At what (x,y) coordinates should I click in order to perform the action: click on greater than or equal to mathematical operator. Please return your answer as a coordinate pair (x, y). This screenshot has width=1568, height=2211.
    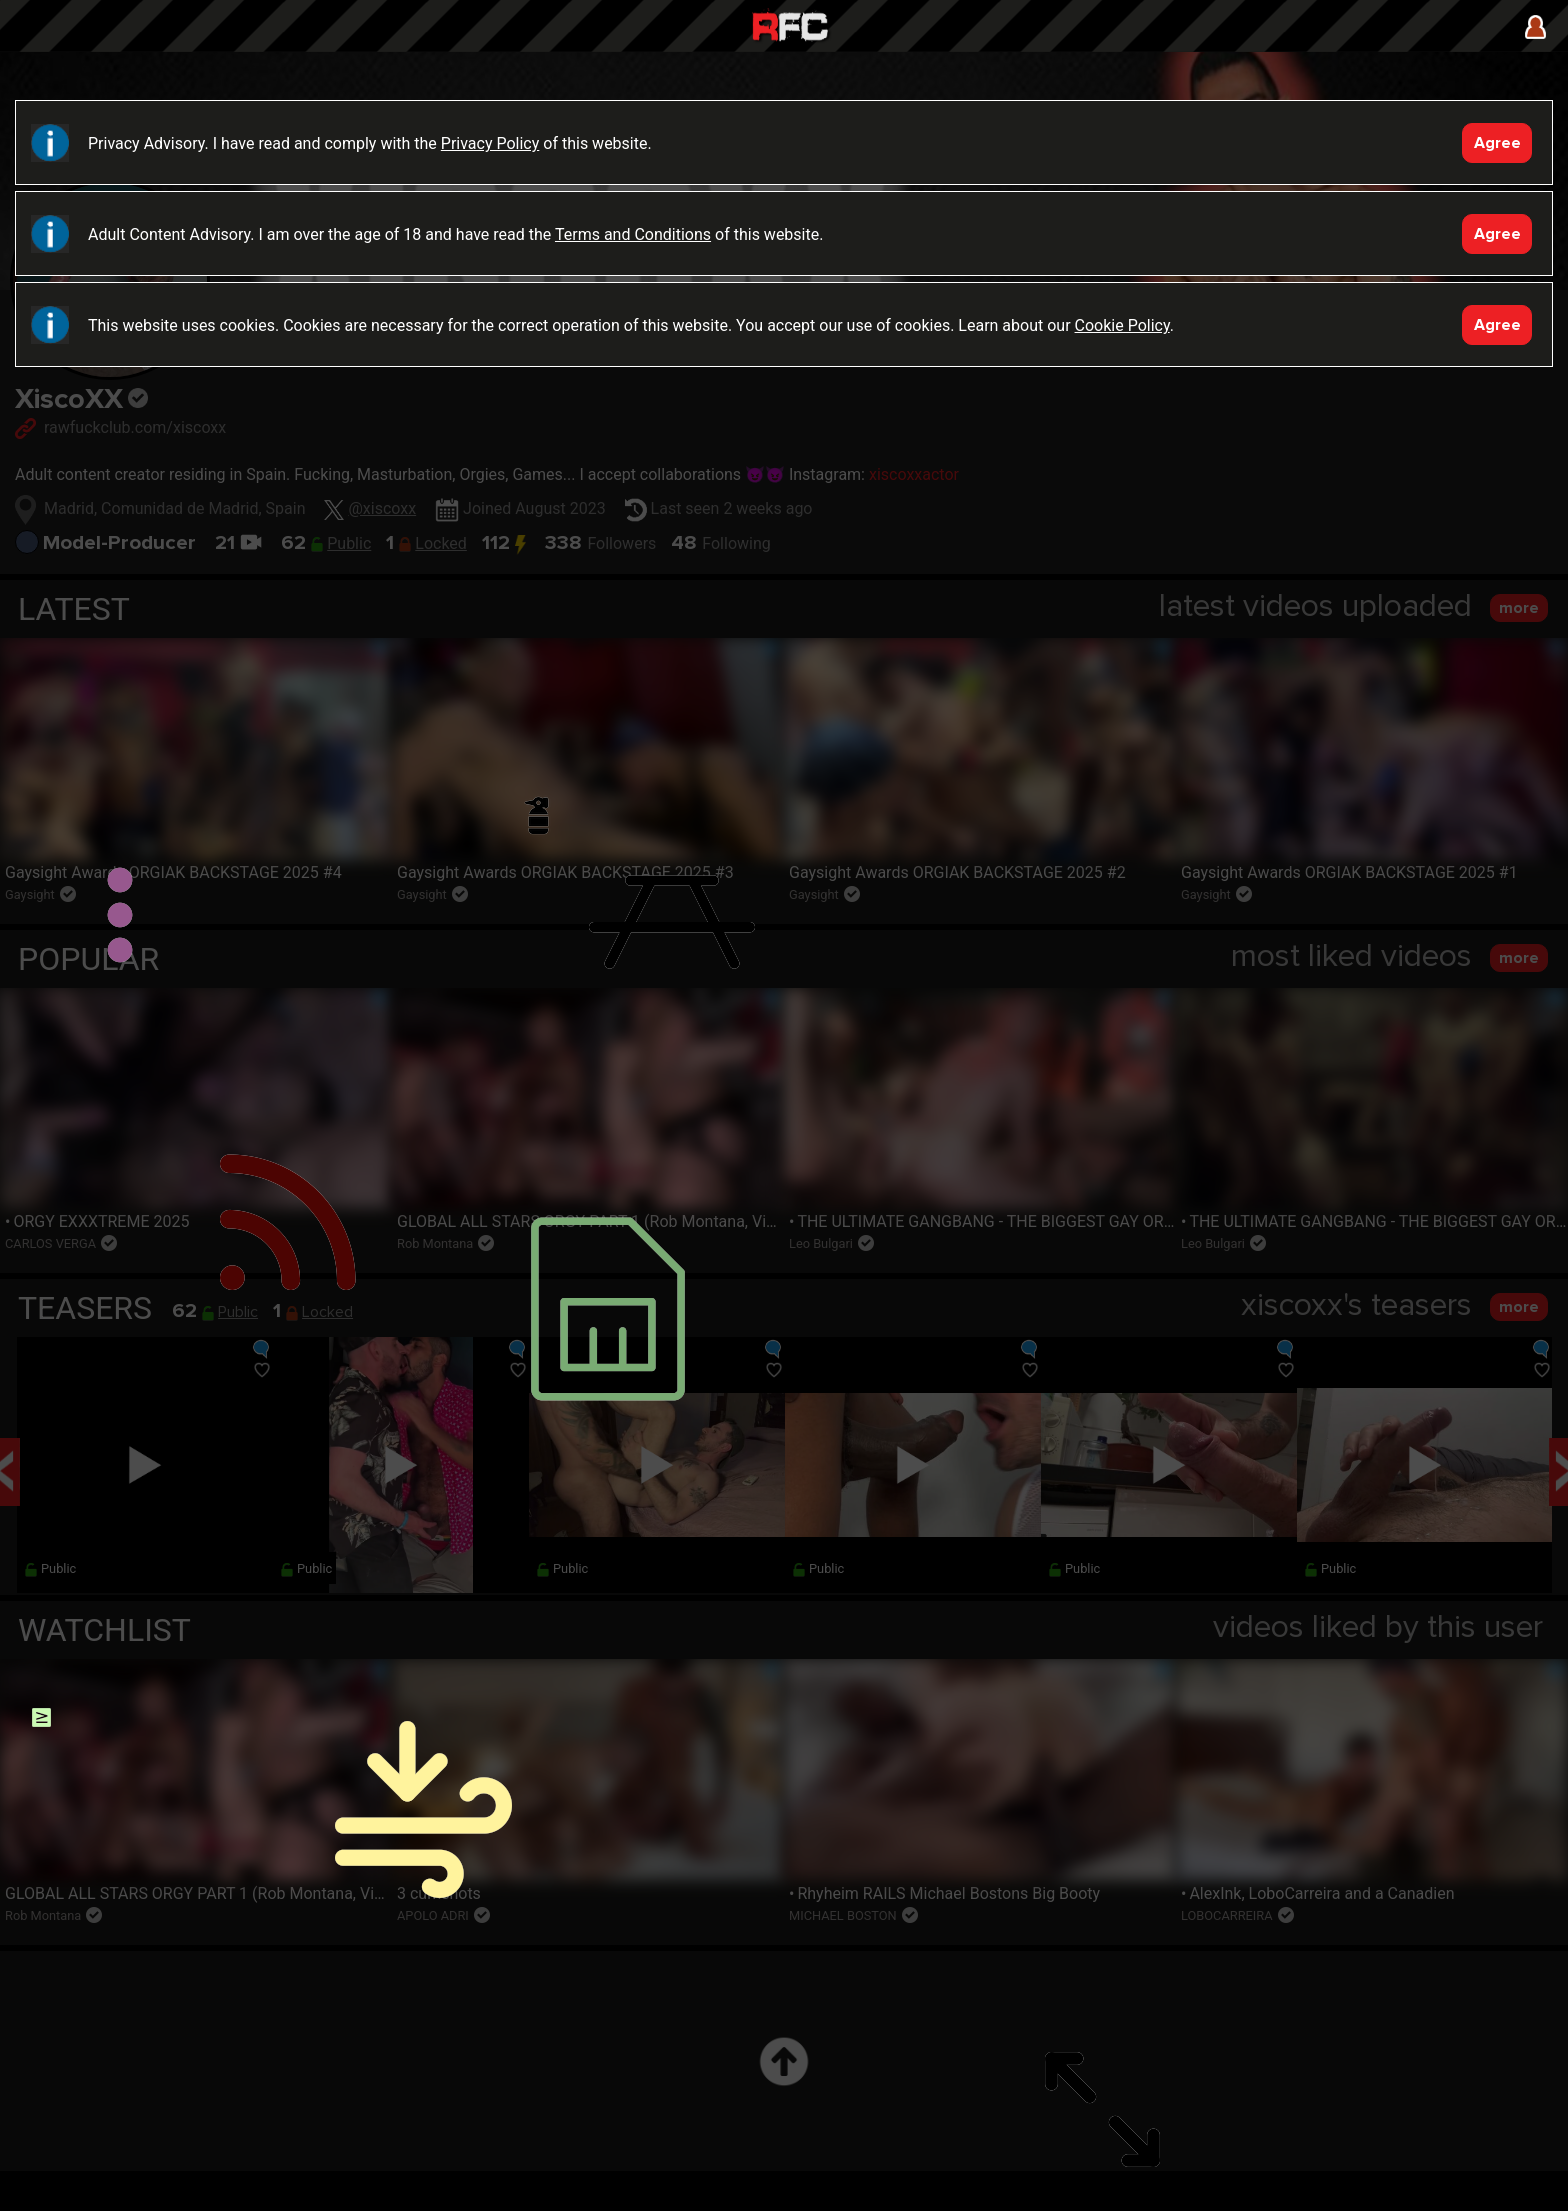
    Looking at the image, I should click on (41, 1717).